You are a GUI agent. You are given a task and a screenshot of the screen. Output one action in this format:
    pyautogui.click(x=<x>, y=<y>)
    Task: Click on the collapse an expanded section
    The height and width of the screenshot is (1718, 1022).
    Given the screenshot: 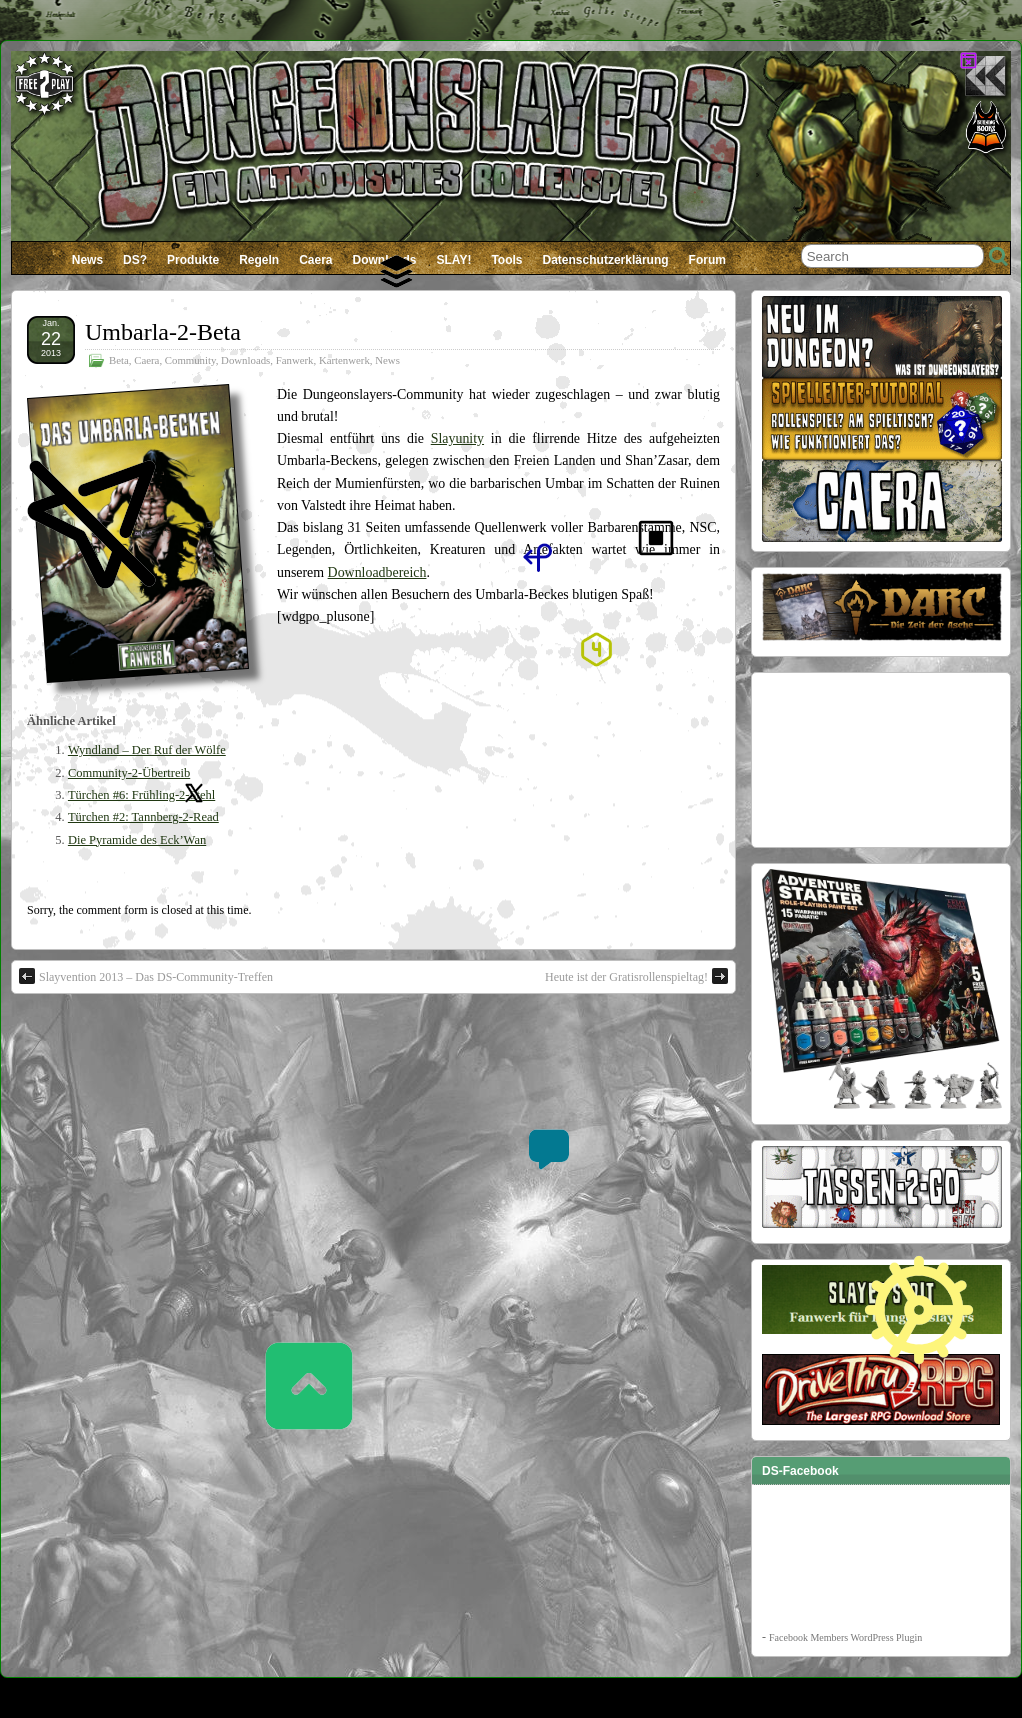 What is the action you would take?
    pyautogui.click(x=309, y=1386)
    